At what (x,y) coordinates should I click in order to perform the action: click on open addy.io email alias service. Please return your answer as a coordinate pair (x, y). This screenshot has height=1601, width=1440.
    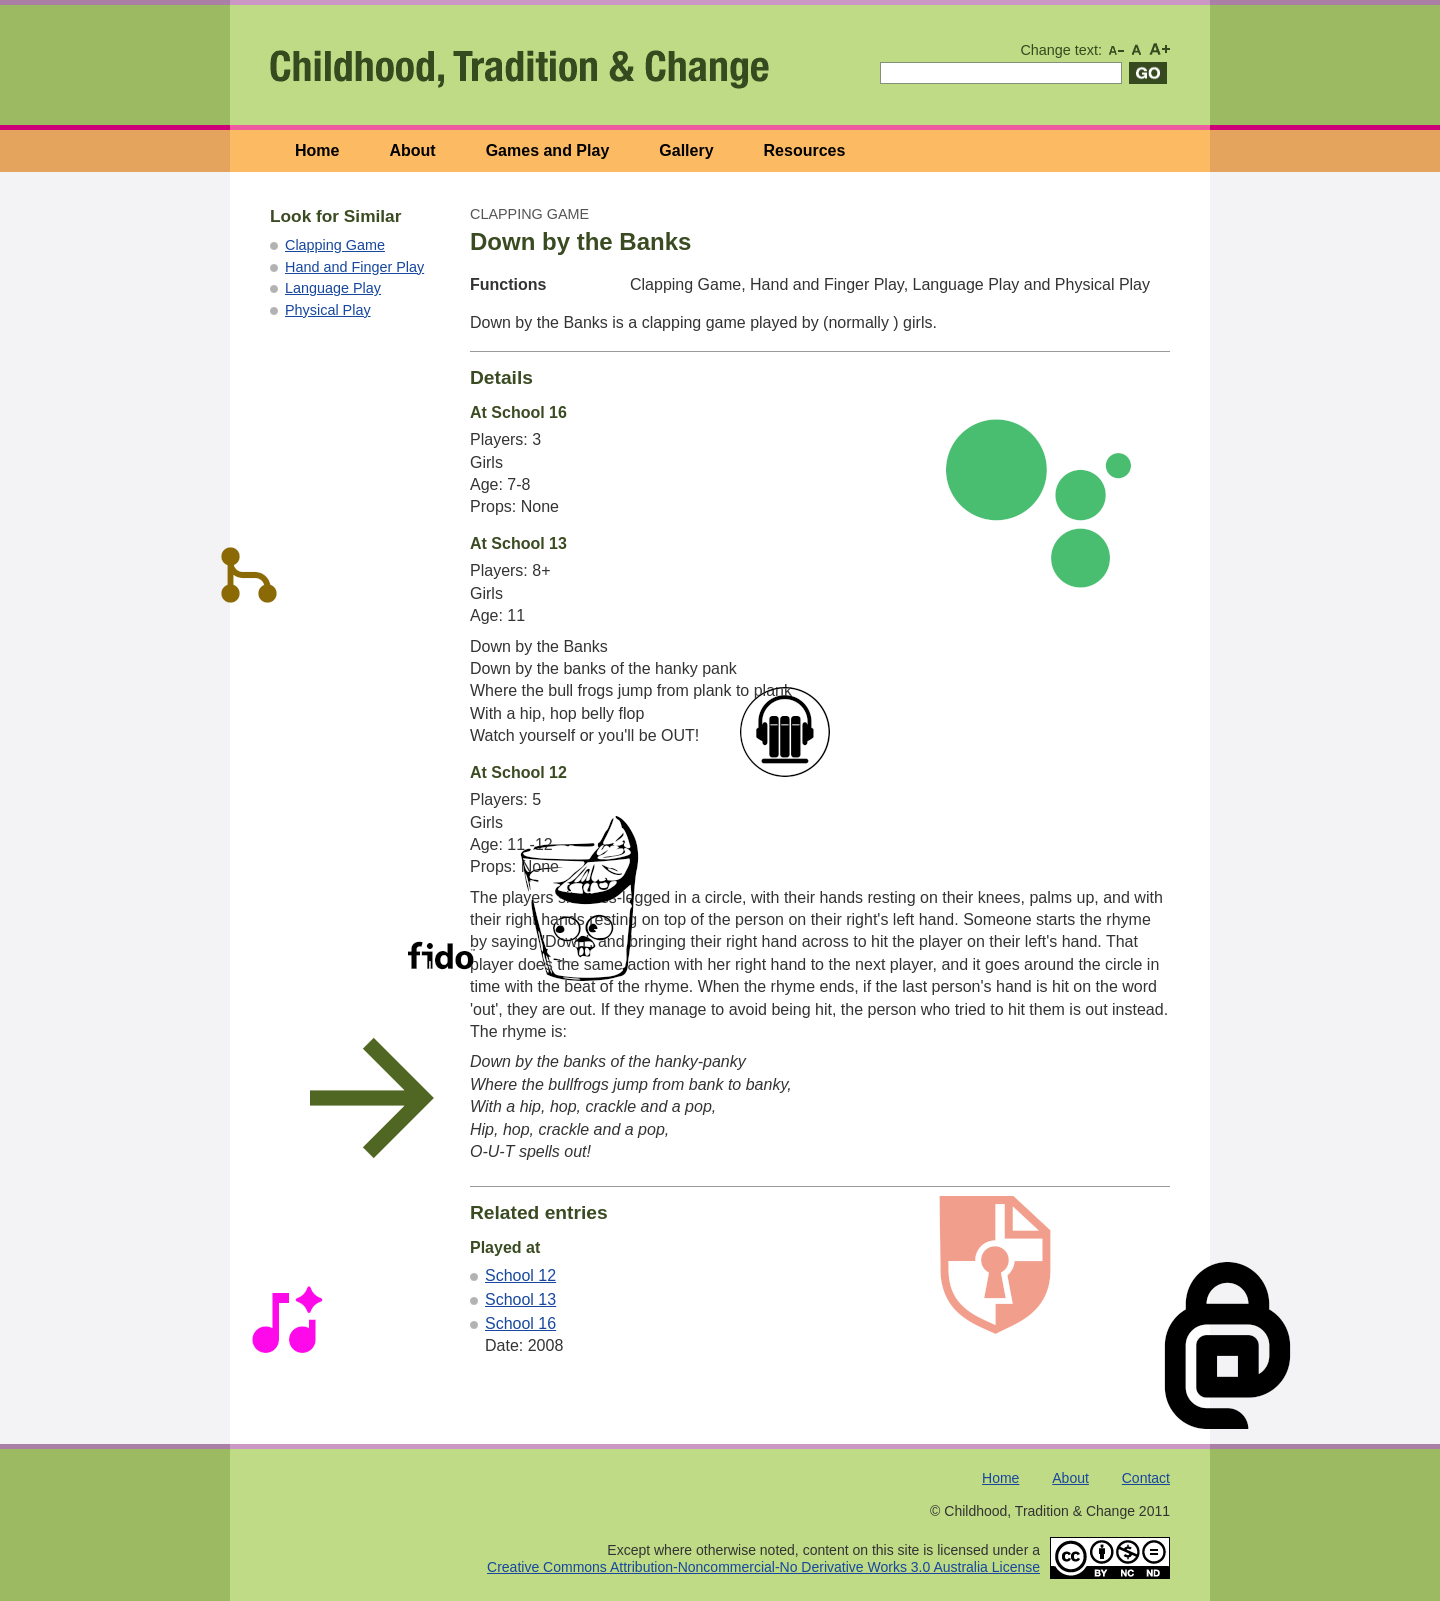
    Looking at the image, I should click on (1227, 1345).